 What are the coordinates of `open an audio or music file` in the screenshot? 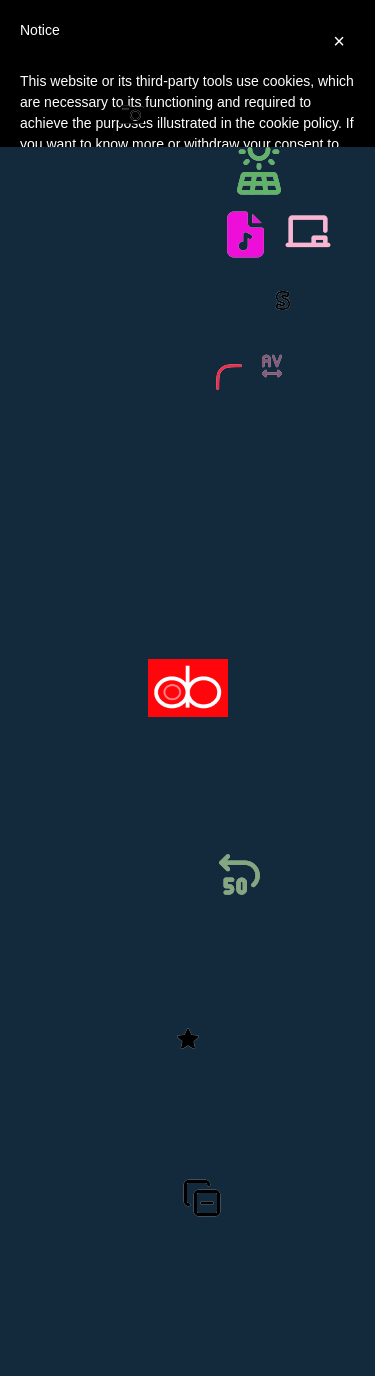 It's located at (245, 234).